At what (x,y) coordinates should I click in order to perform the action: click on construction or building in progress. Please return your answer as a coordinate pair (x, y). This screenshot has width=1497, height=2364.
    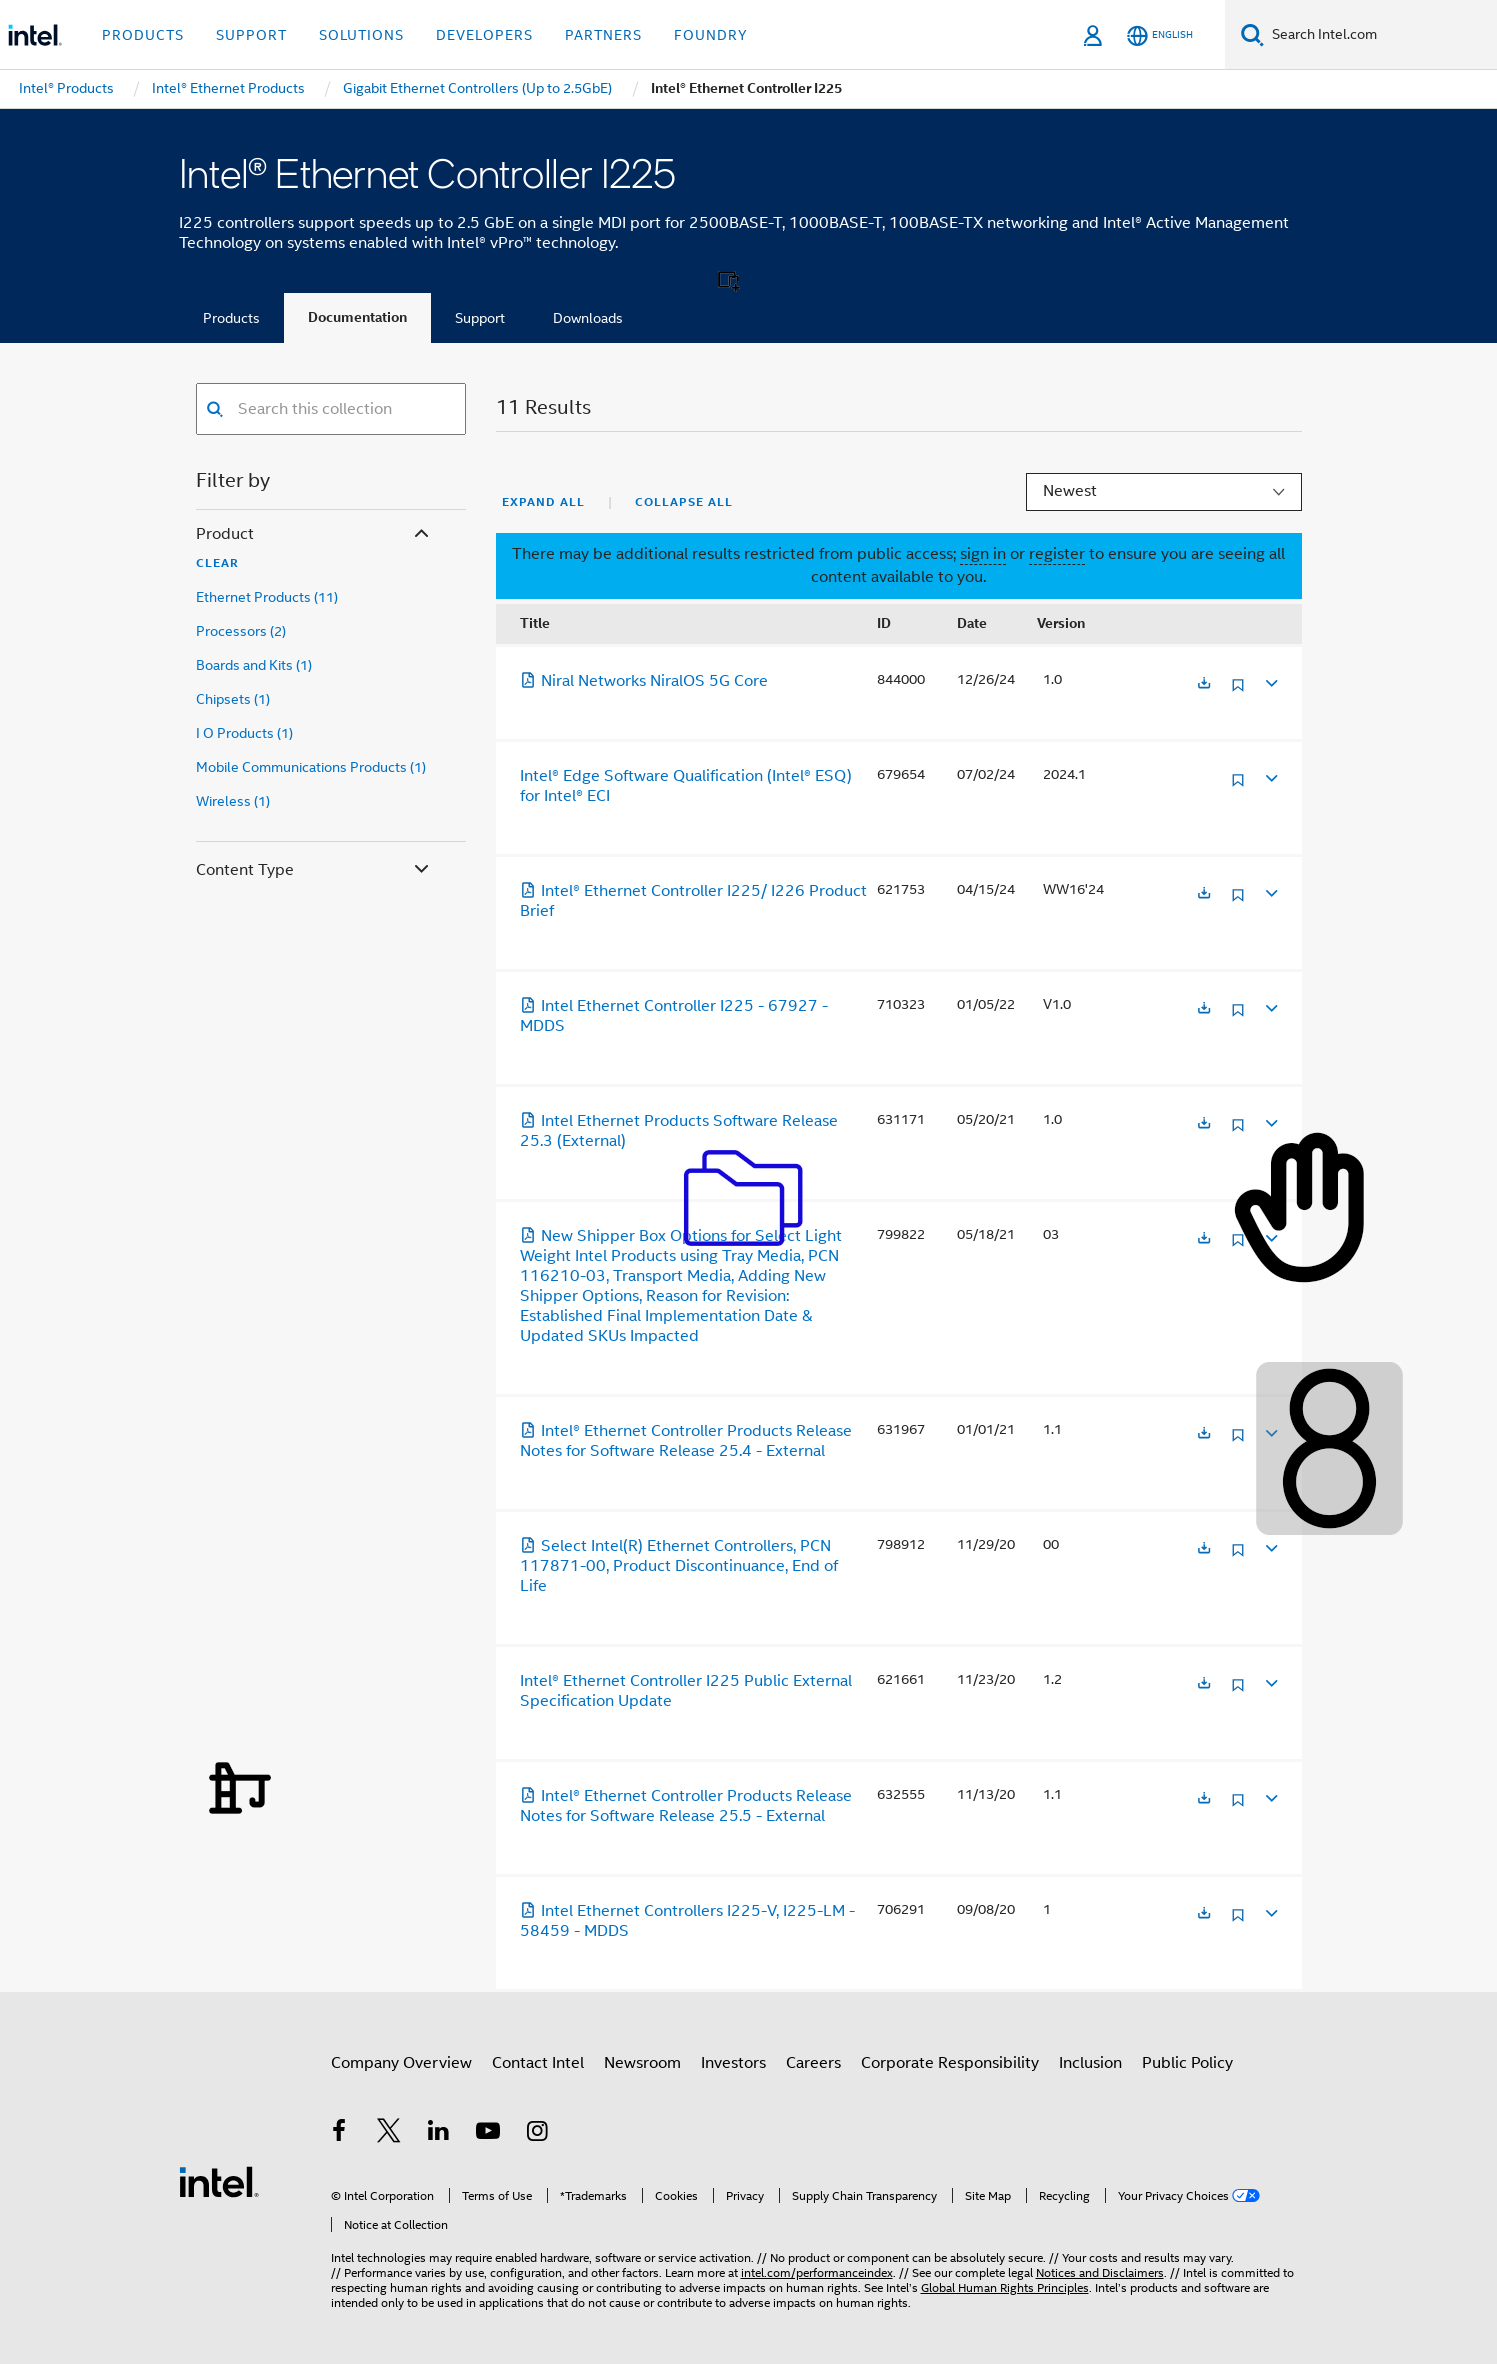
    Looking at the image, I should click on (239, 1788).